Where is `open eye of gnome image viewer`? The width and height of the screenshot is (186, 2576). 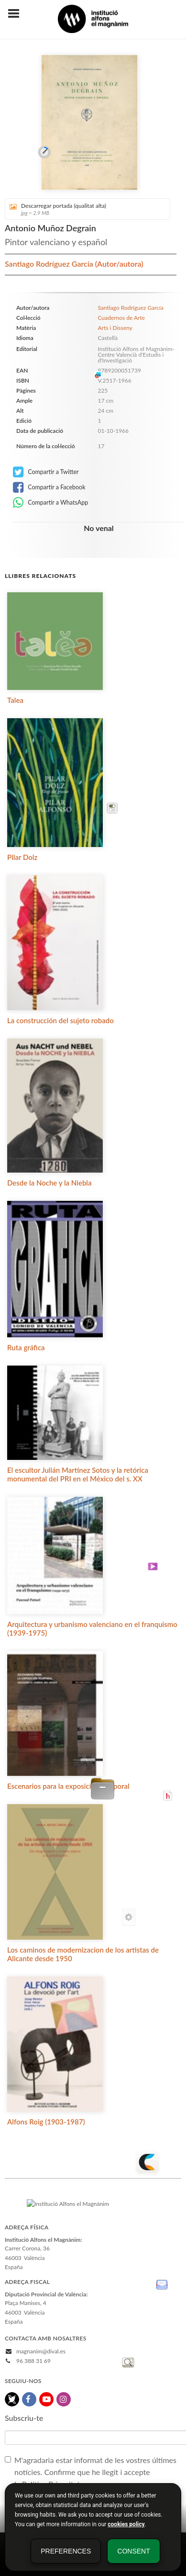 open eye of gnome image viewer is located at coordinates (128, 2362).